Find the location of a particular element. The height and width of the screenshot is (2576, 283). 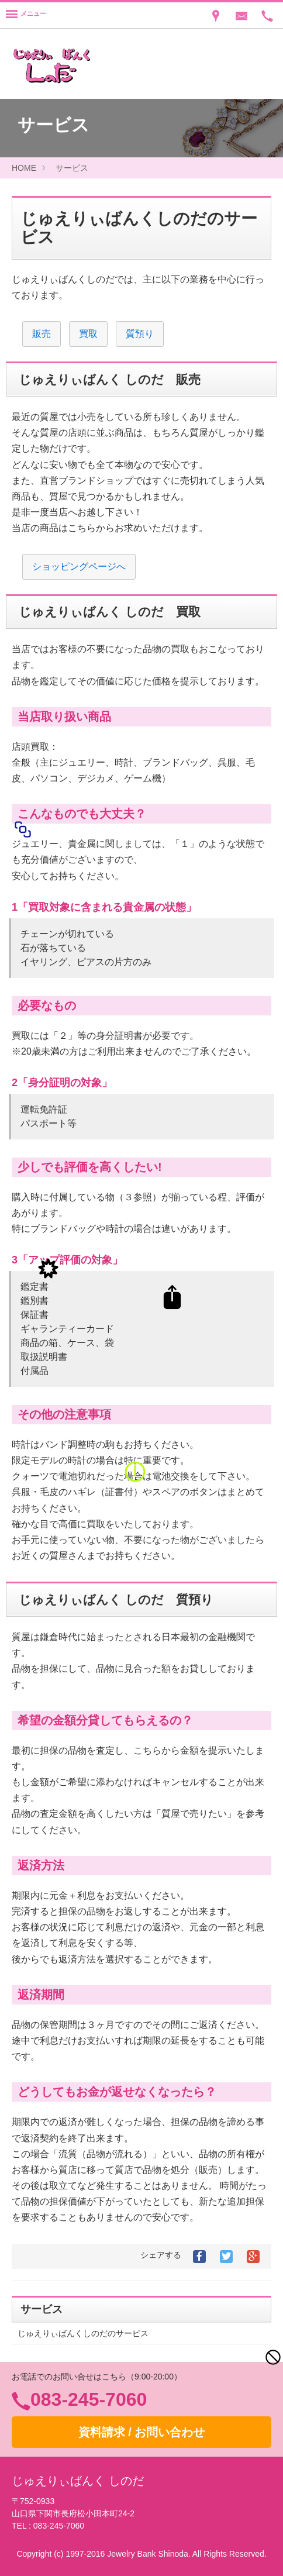

indicates 6 o'clock time is located at coordinates (135, 1472).